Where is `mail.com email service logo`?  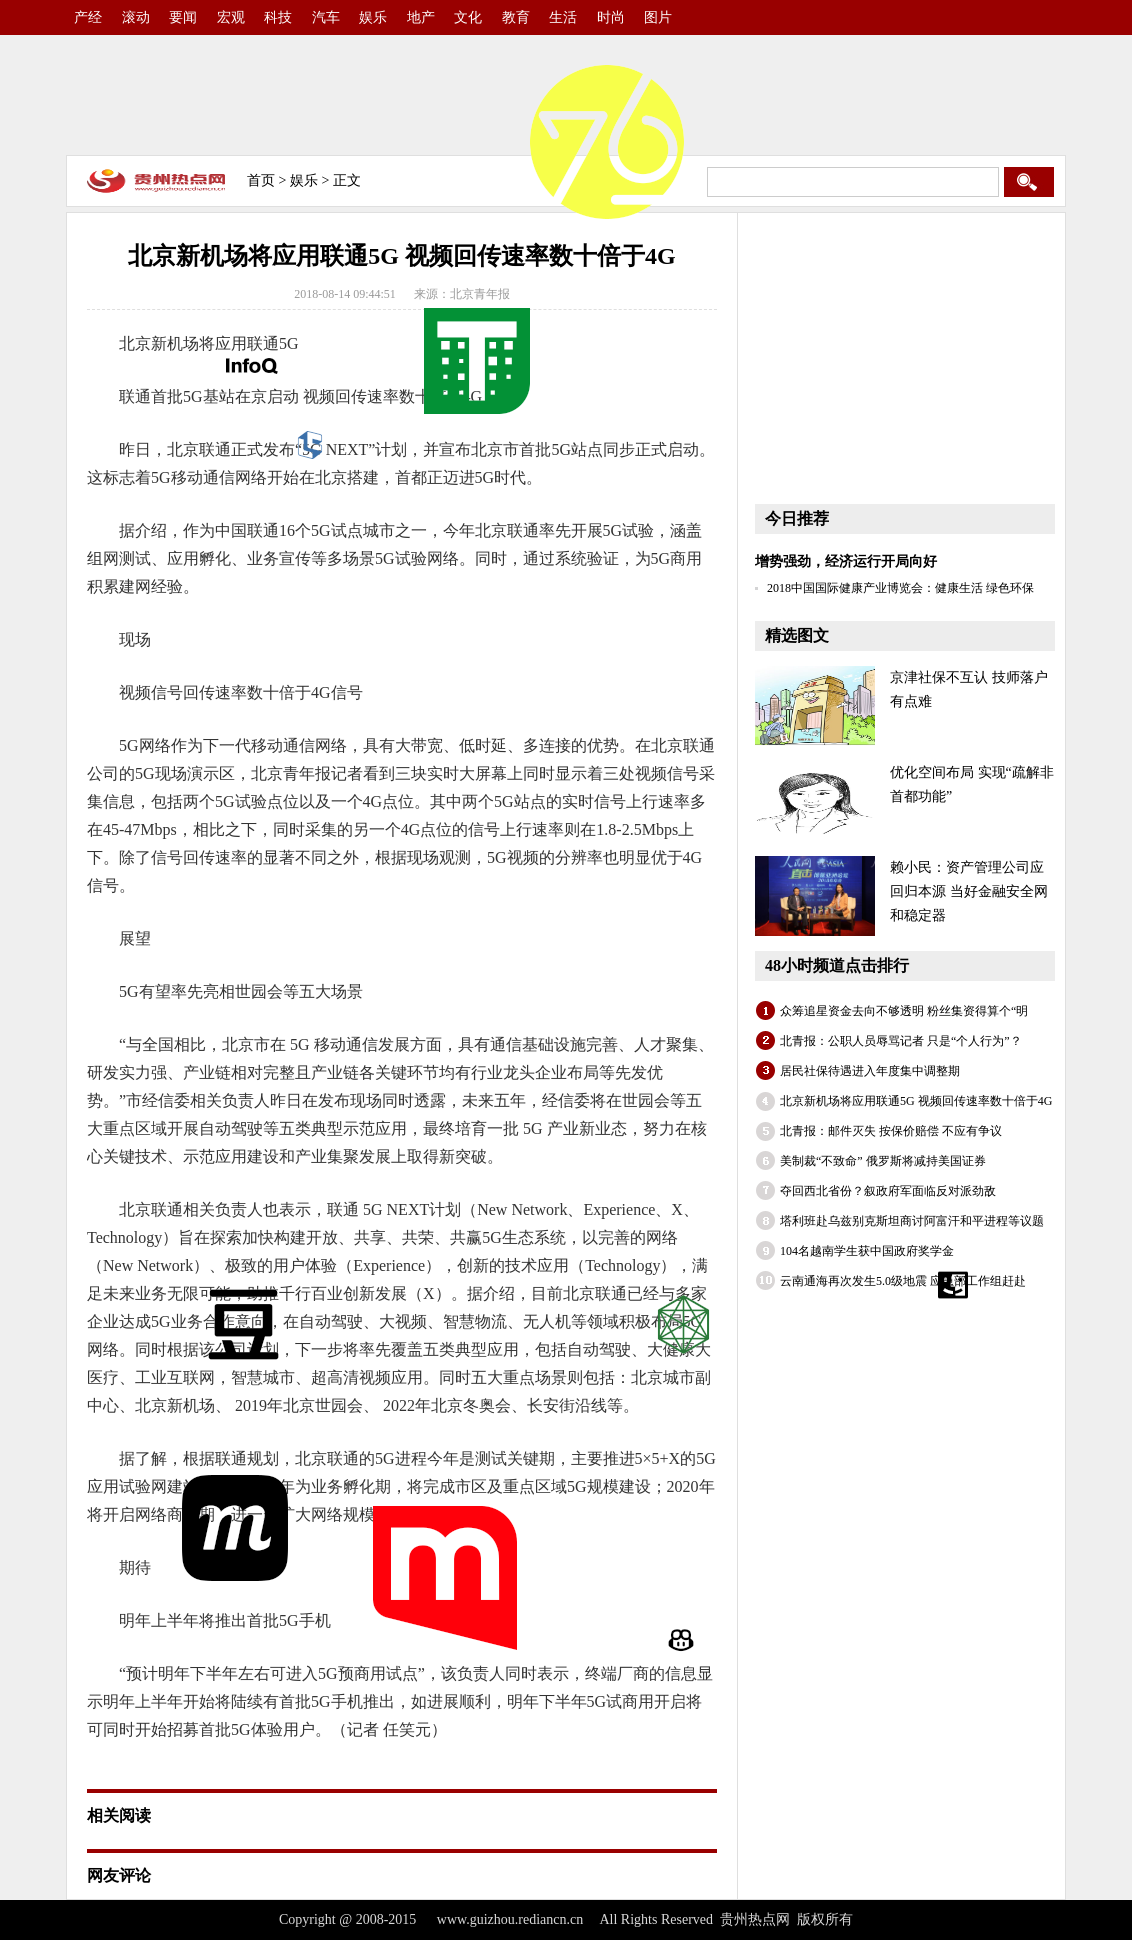 mail.com email service logo is located at coordinates (445, 1578).